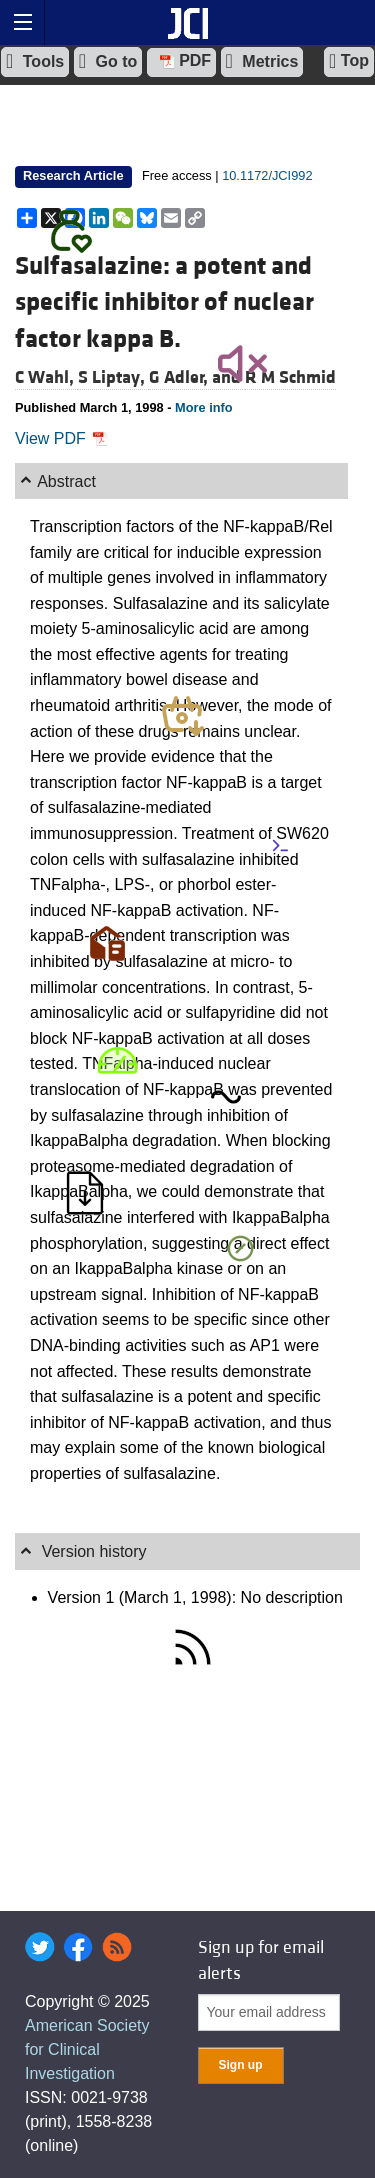 This screenshot has height=2178, width=375. I want to click on download items from your shopping basket, so click(182, 714).